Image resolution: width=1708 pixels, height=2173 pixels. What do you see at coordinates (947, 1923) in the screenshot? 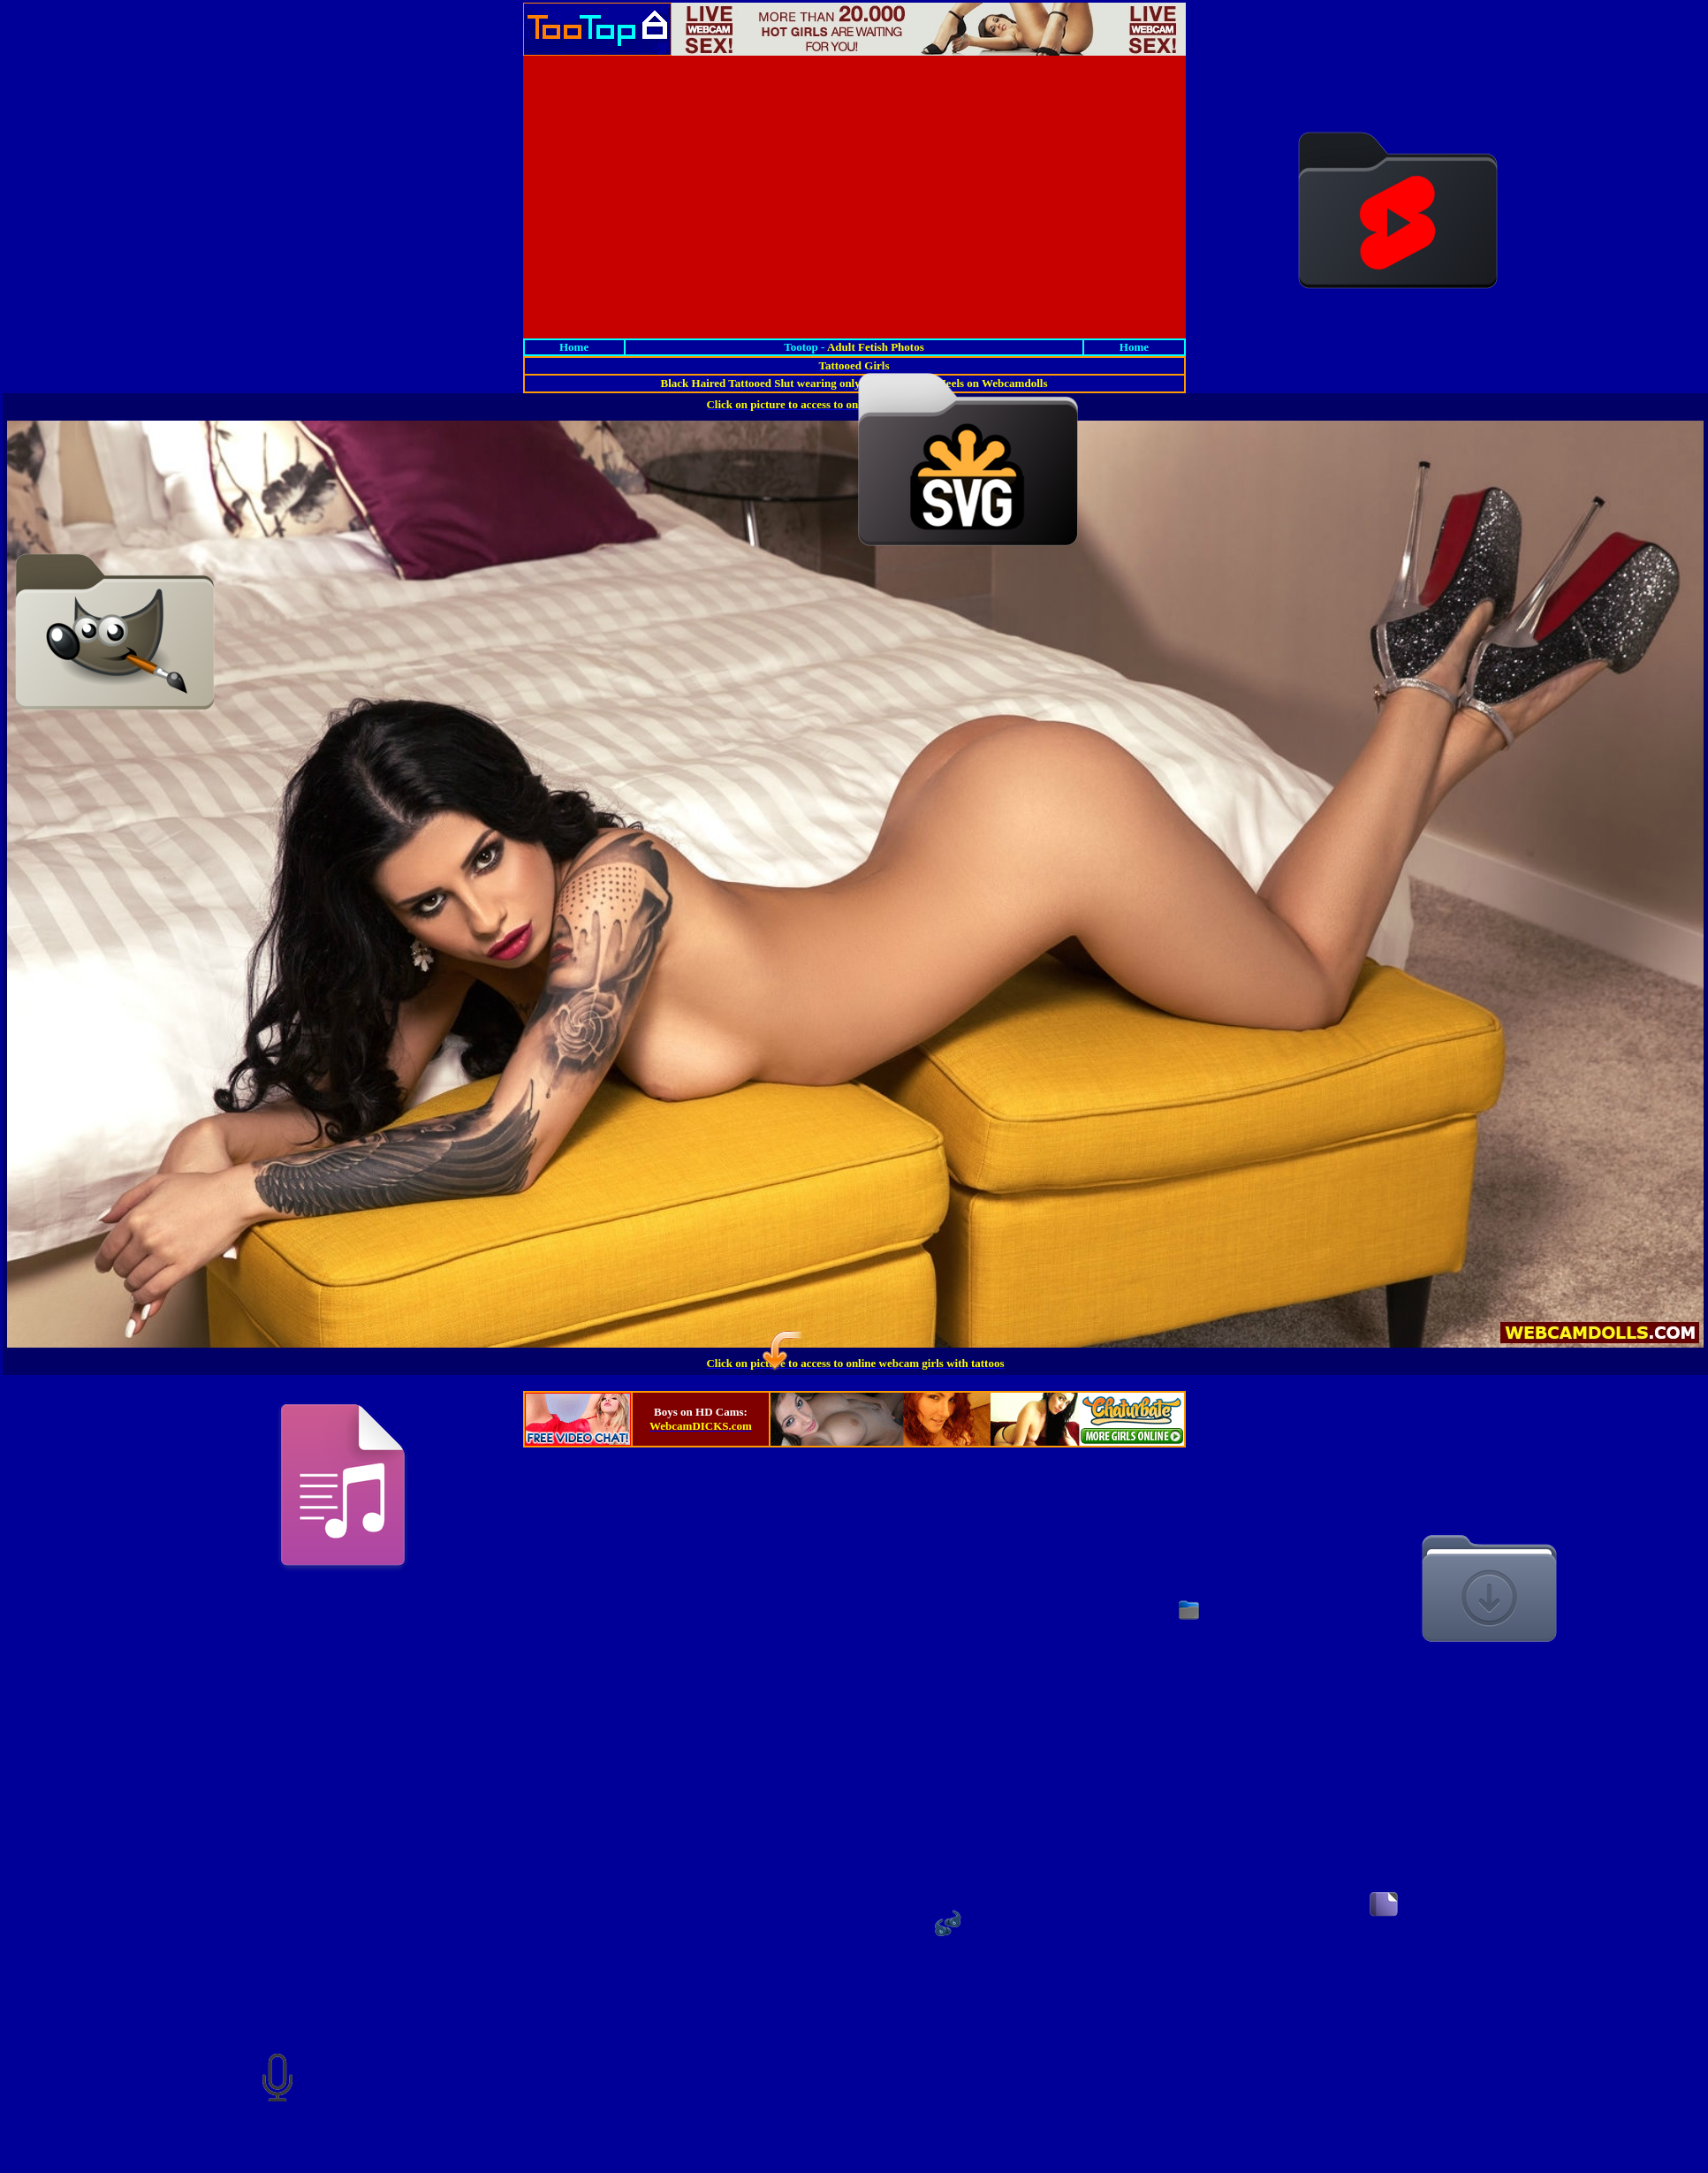
I see `beats fit pro wireless earbuds in tidal blue` at bounding box center [947, 1923].